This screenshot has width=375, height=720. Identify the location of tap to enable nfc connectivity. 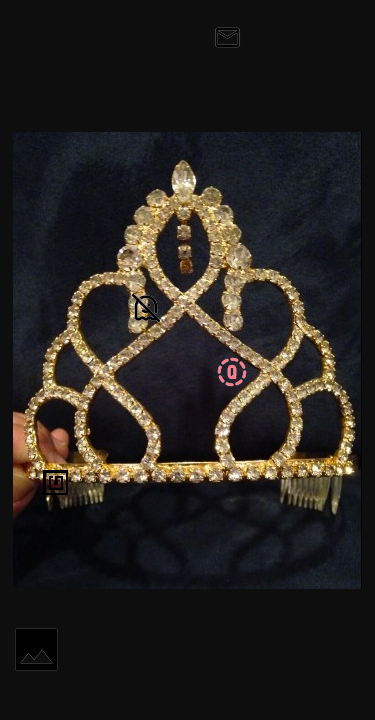
(56, 483).